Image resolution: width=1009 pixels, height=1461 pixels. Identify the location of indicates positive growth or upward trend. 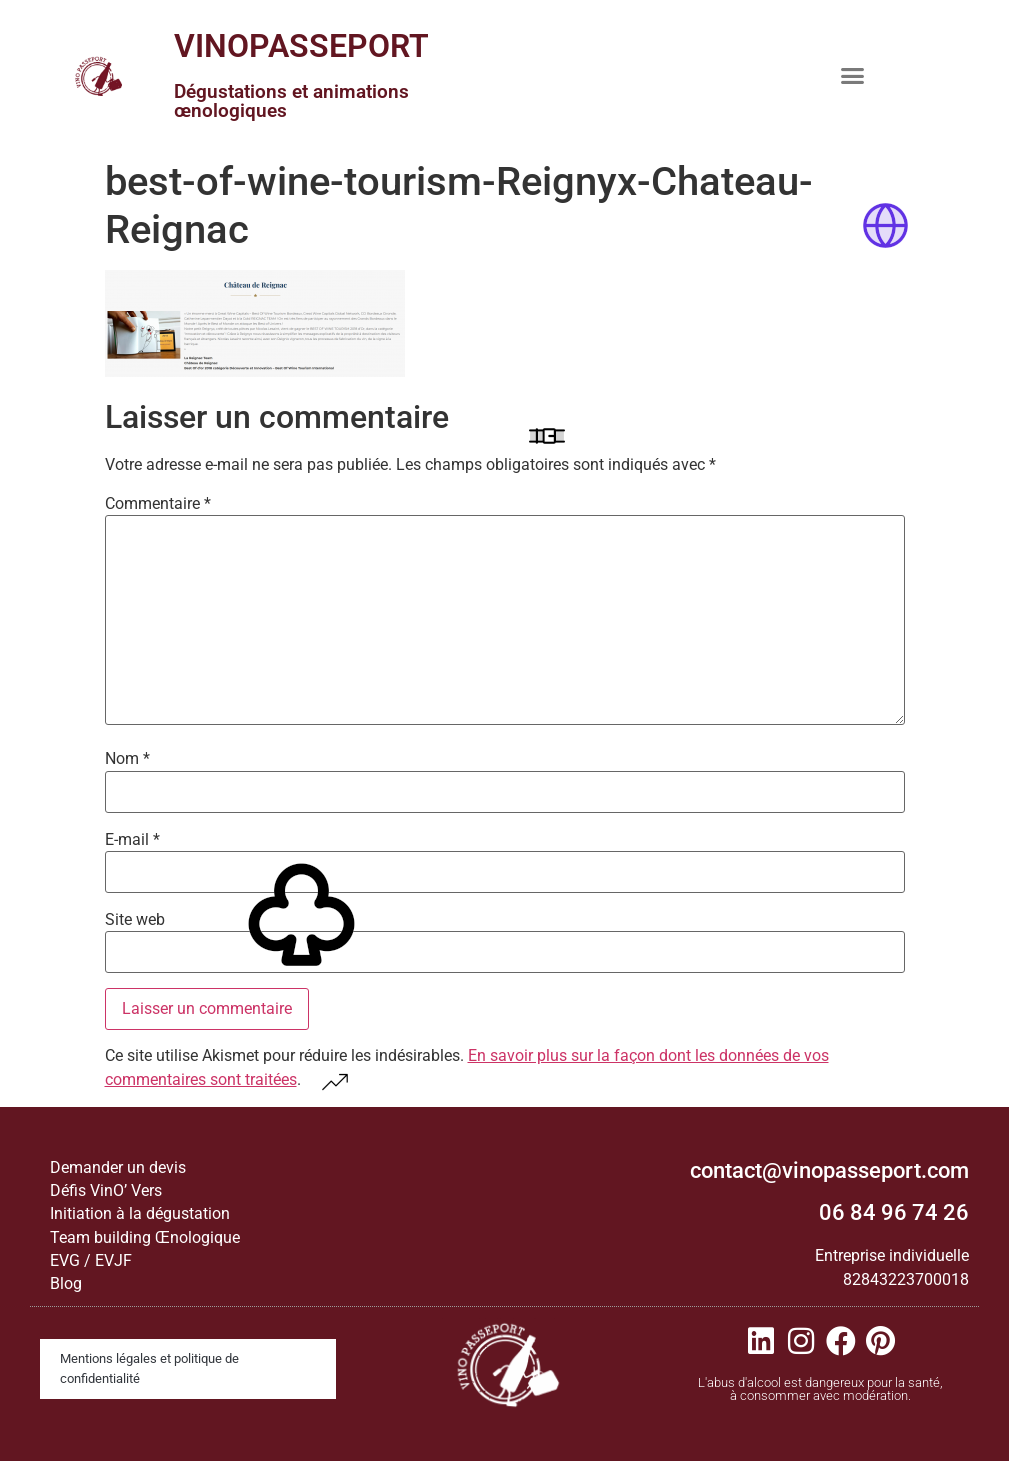
(335, 1083).